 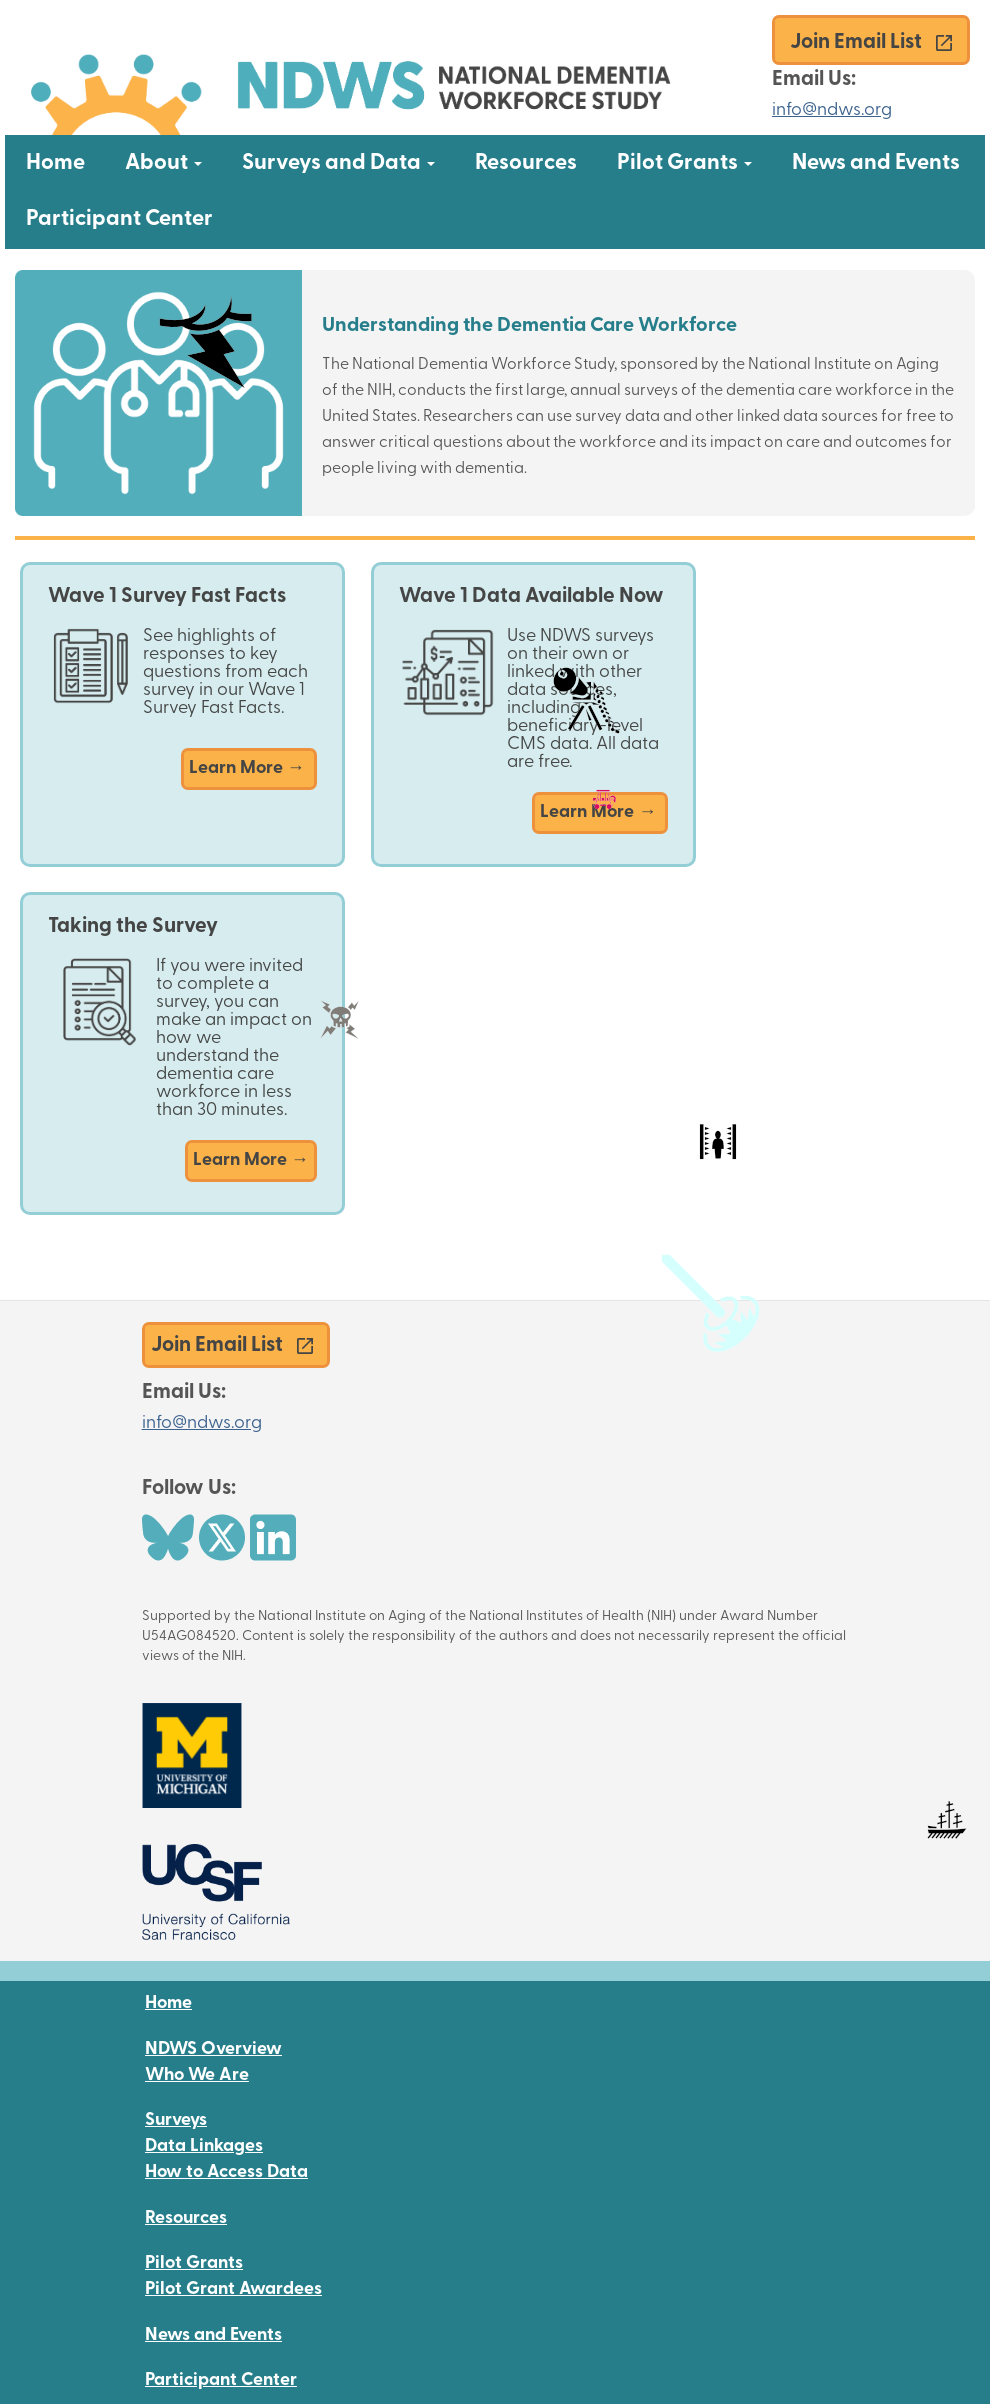 I want to click on indicates a trap or hazard zone in a game, so click(x=718, y=1141).